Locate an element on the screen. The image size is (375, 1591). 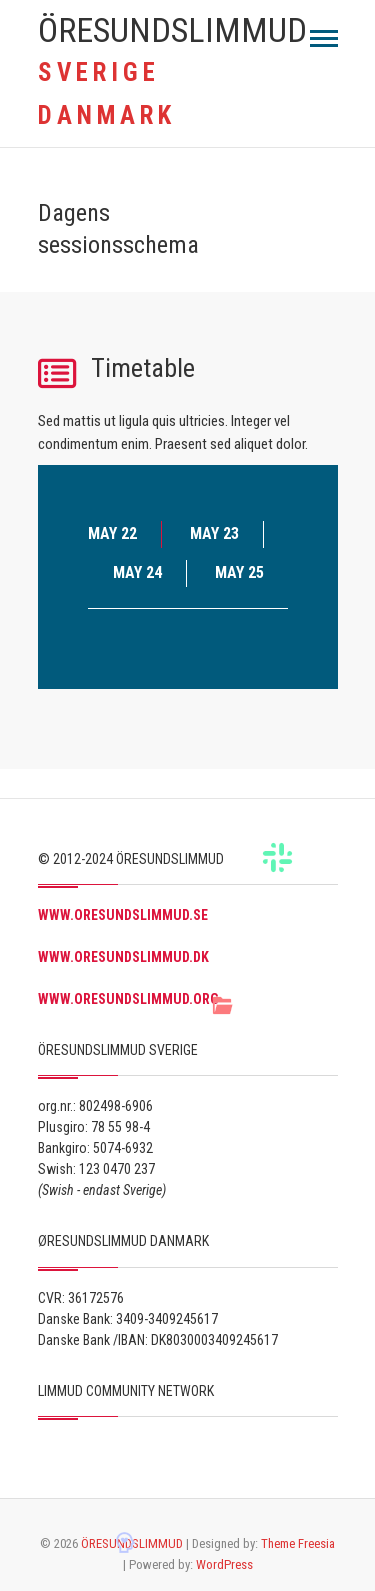
access mental health resources is located at coordinates (125, 1542).